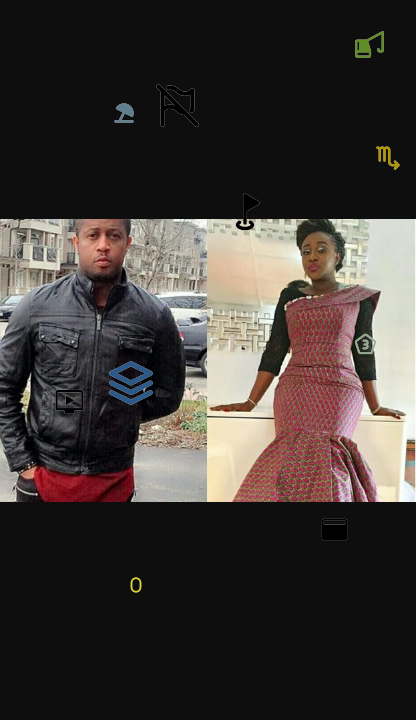 Image resolution: width=416 pixels, height=720 pixels. I want to click on construction or building equipment indicator, so click(370, 46).